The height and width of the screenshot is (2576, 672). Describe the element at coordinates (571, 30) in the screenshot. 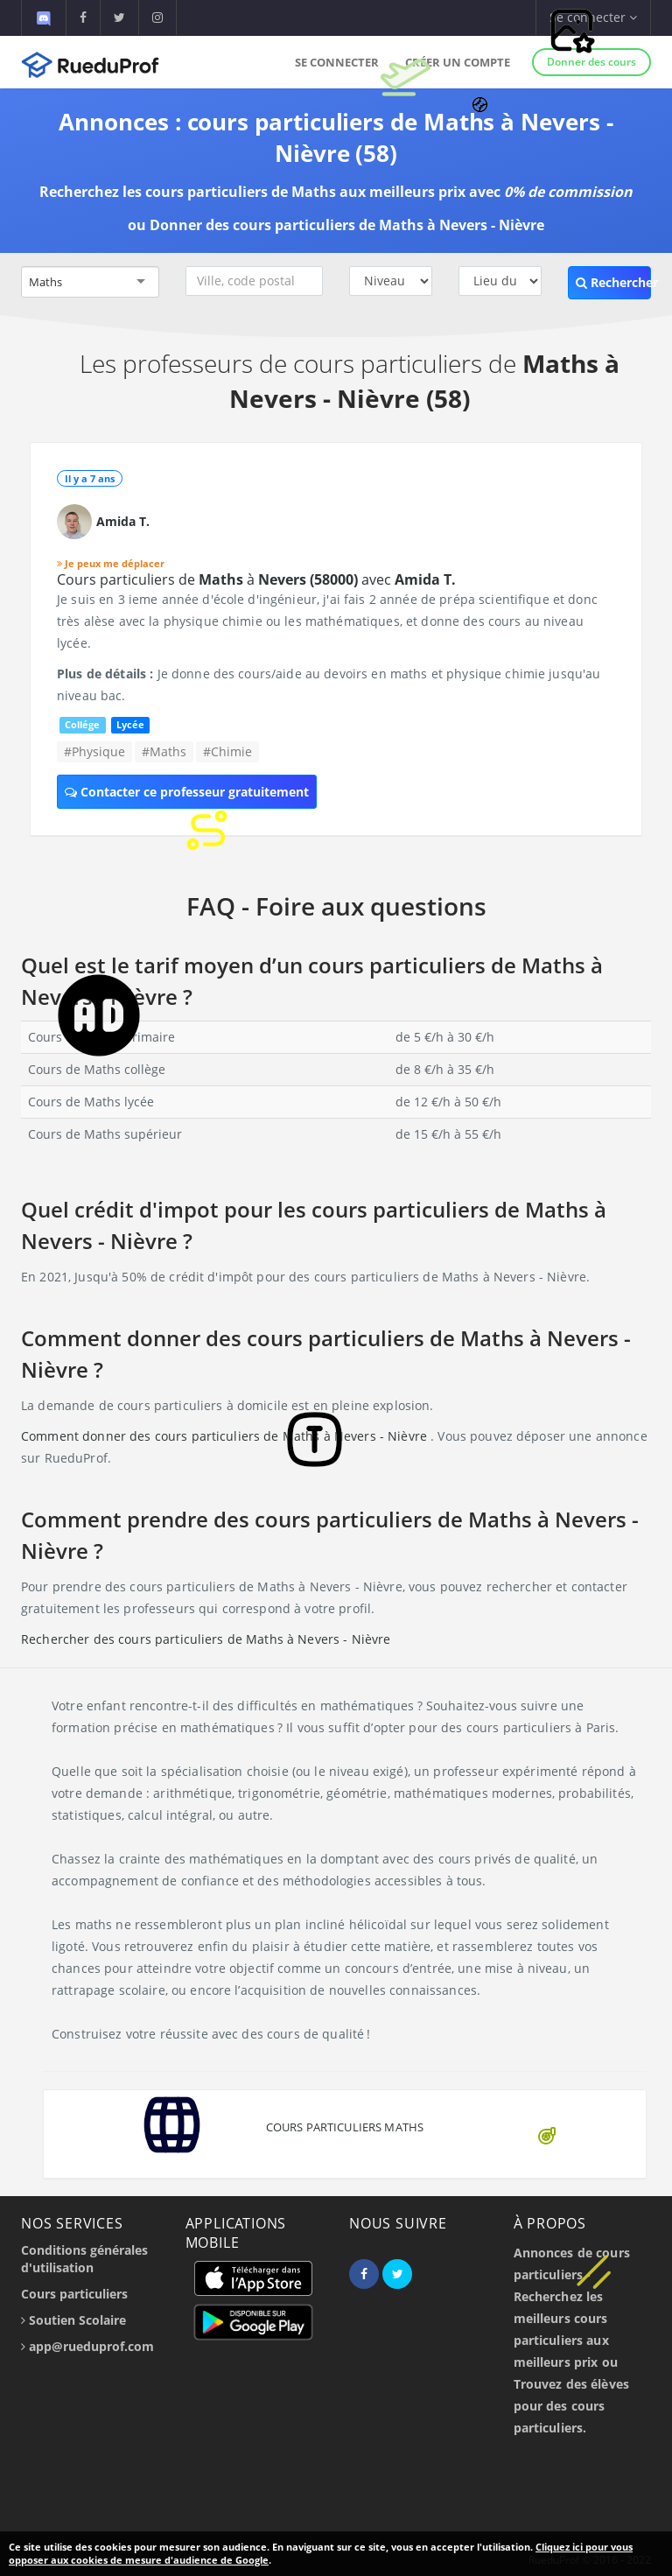

I see `add photo to favorites` at that location.